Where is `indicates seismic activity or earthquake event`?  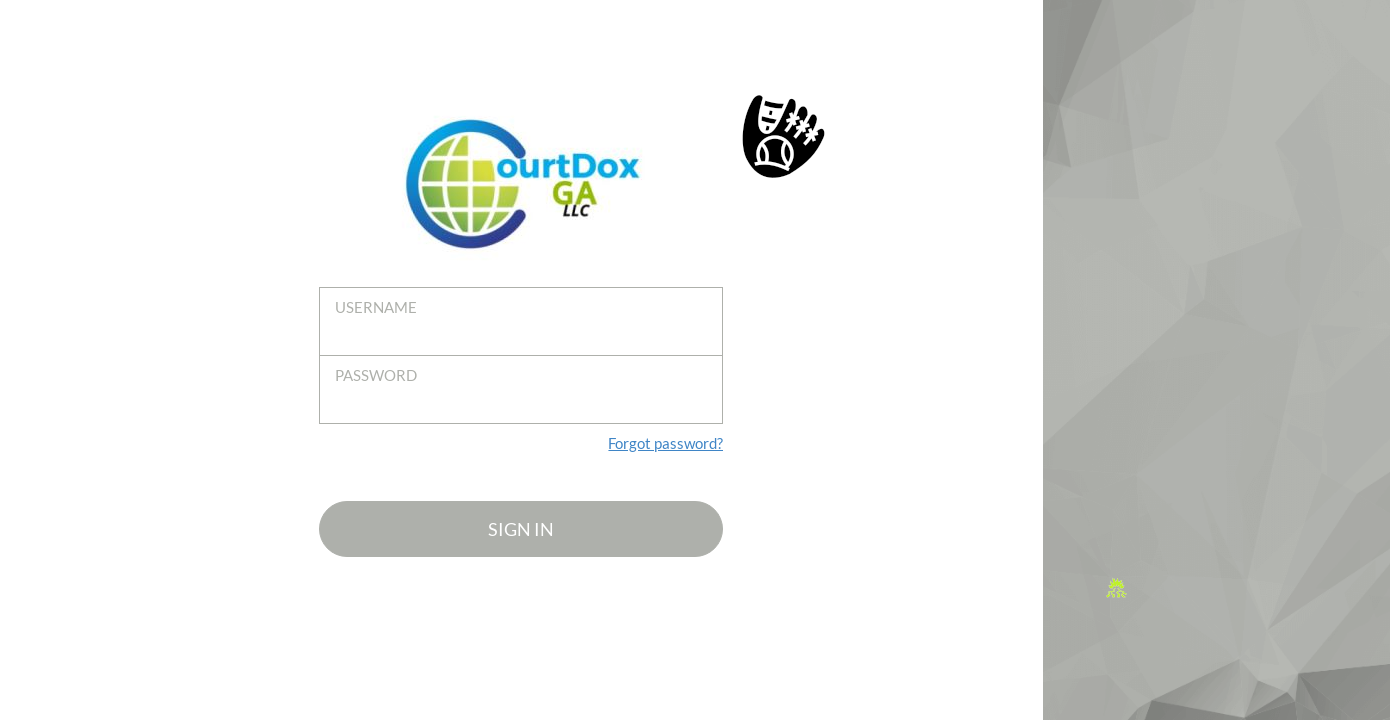 indicates seismic activity or earthquake event is located at coordinates (1116, 587).